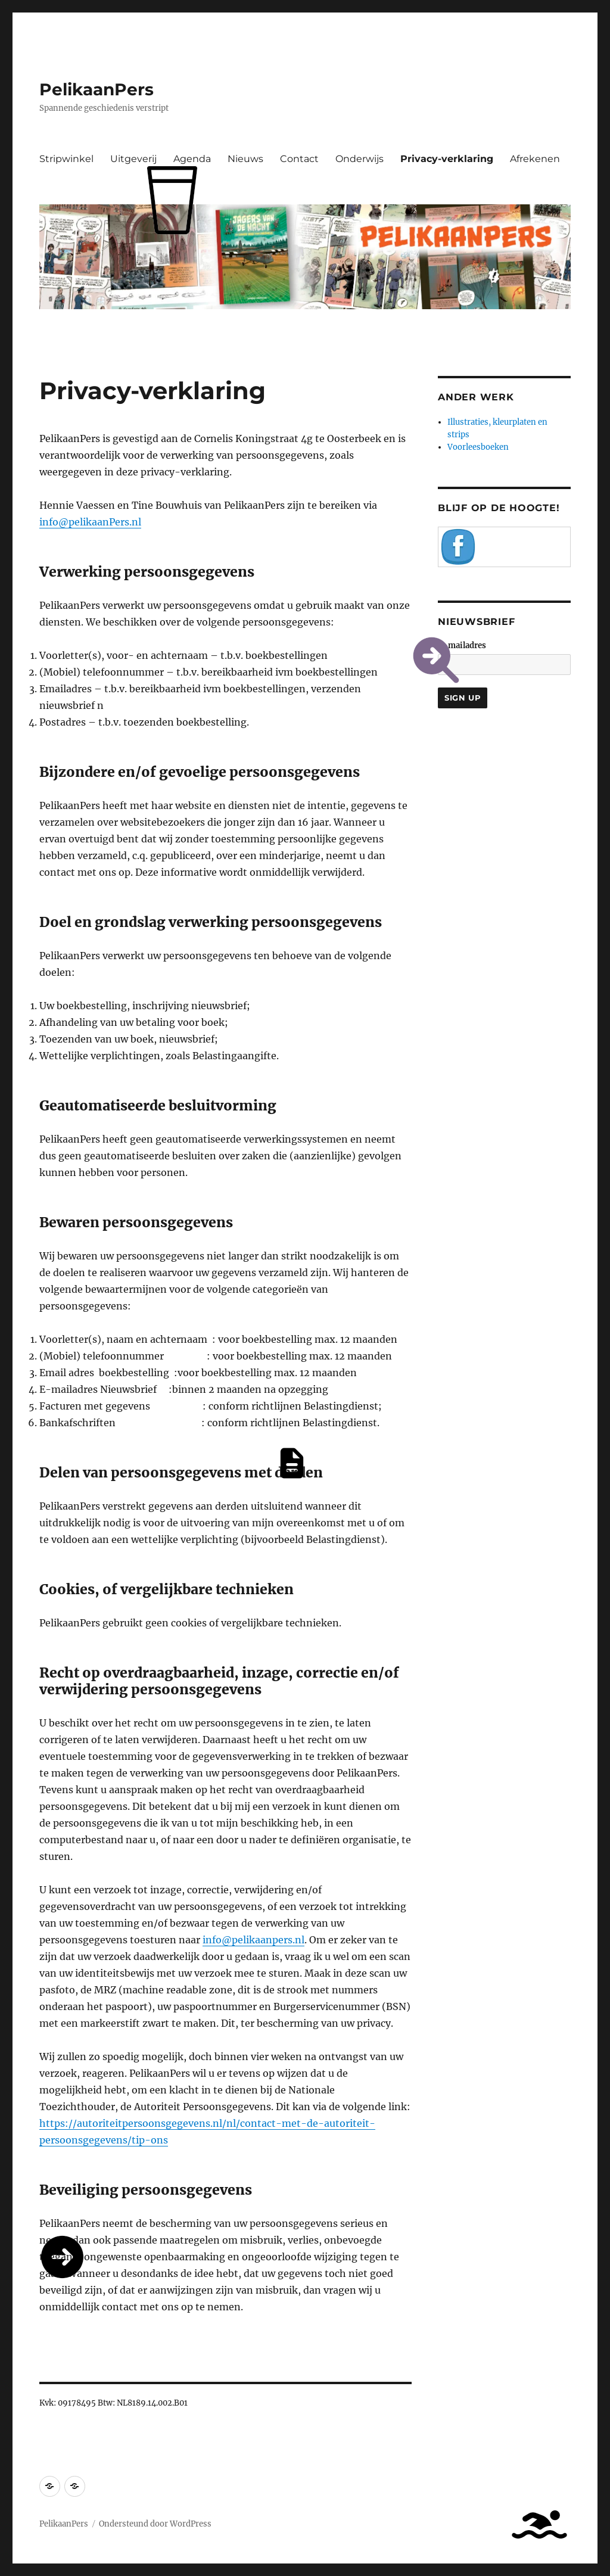  What do you see at coordinates (539, 2524) in the screenshot?
I see `access swimming pool or aquatic facilities` at bounding box center [539, 2524].